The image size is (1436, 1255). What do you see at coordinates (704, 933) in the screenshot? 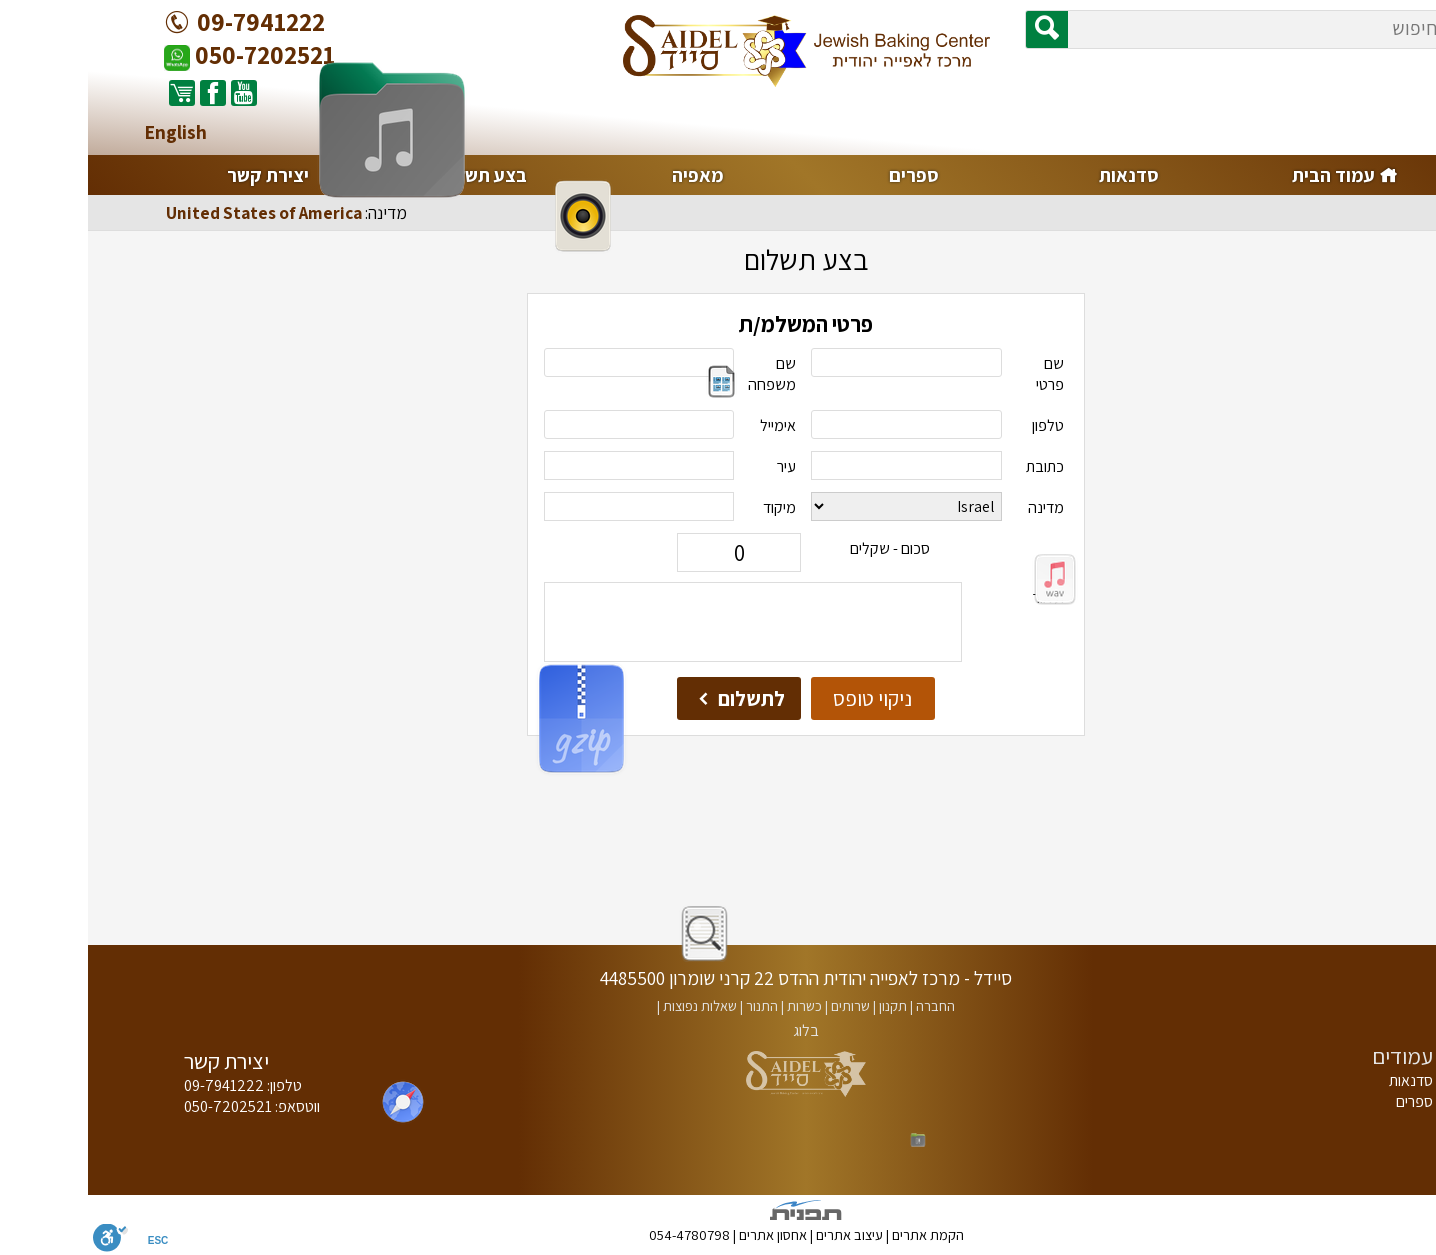
I see `open system log viewer` at bounding box center [704, 933].